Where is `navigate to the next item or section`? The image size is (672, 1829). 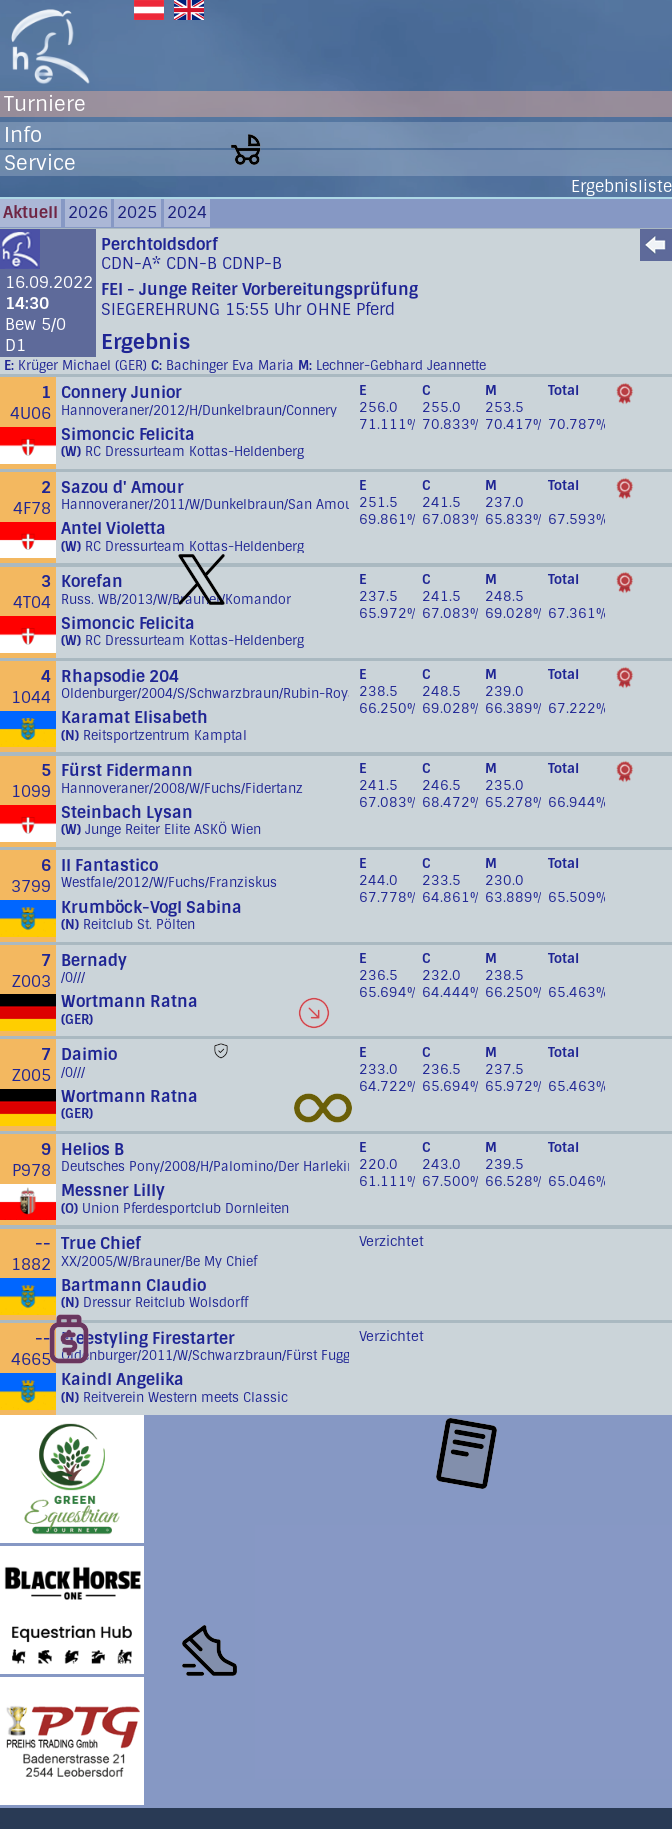 navigate to the next item or section is located at coordinates (314, 1013).